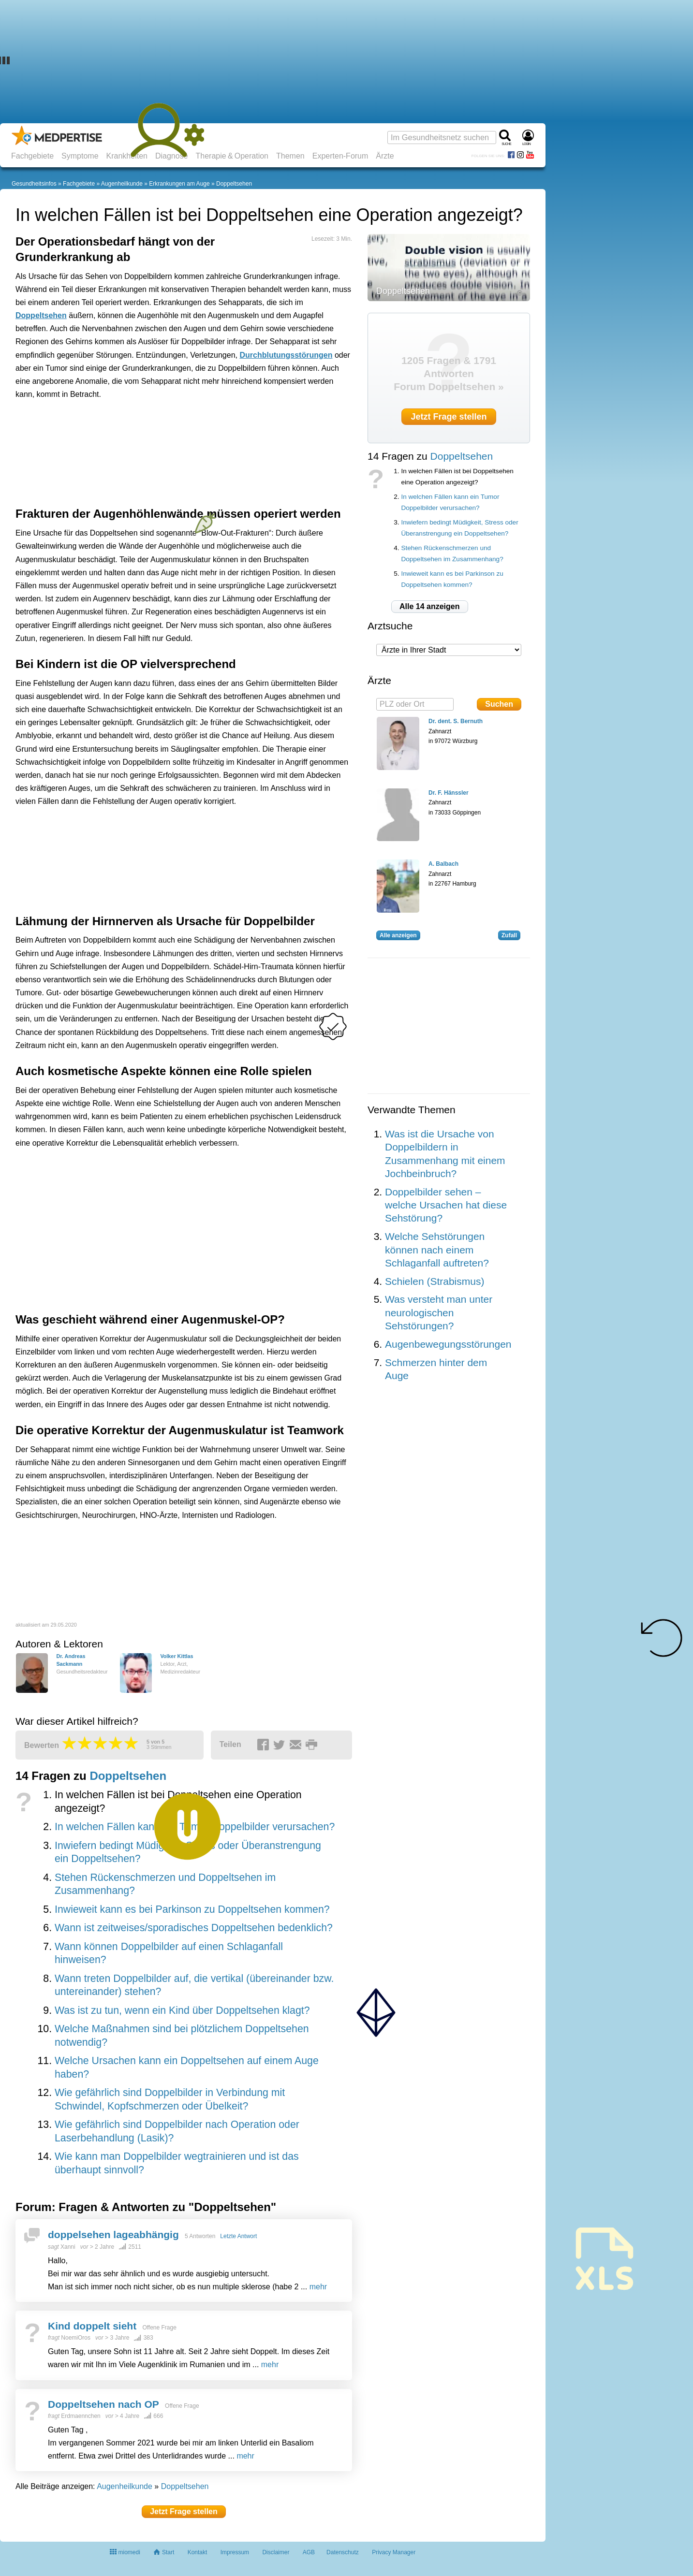 Image resolution: width=693 pixels, height=2576 pixels. What do you see at coordinates (333, 1026) in the screenshot?
I see `indicates verified or authenticated status` at bounding box center [333, 1026].